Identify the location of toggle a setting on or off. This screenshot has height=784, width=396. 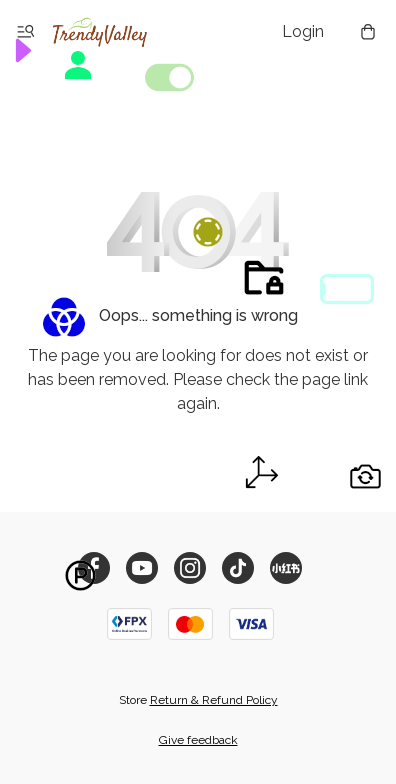
(169, 77).